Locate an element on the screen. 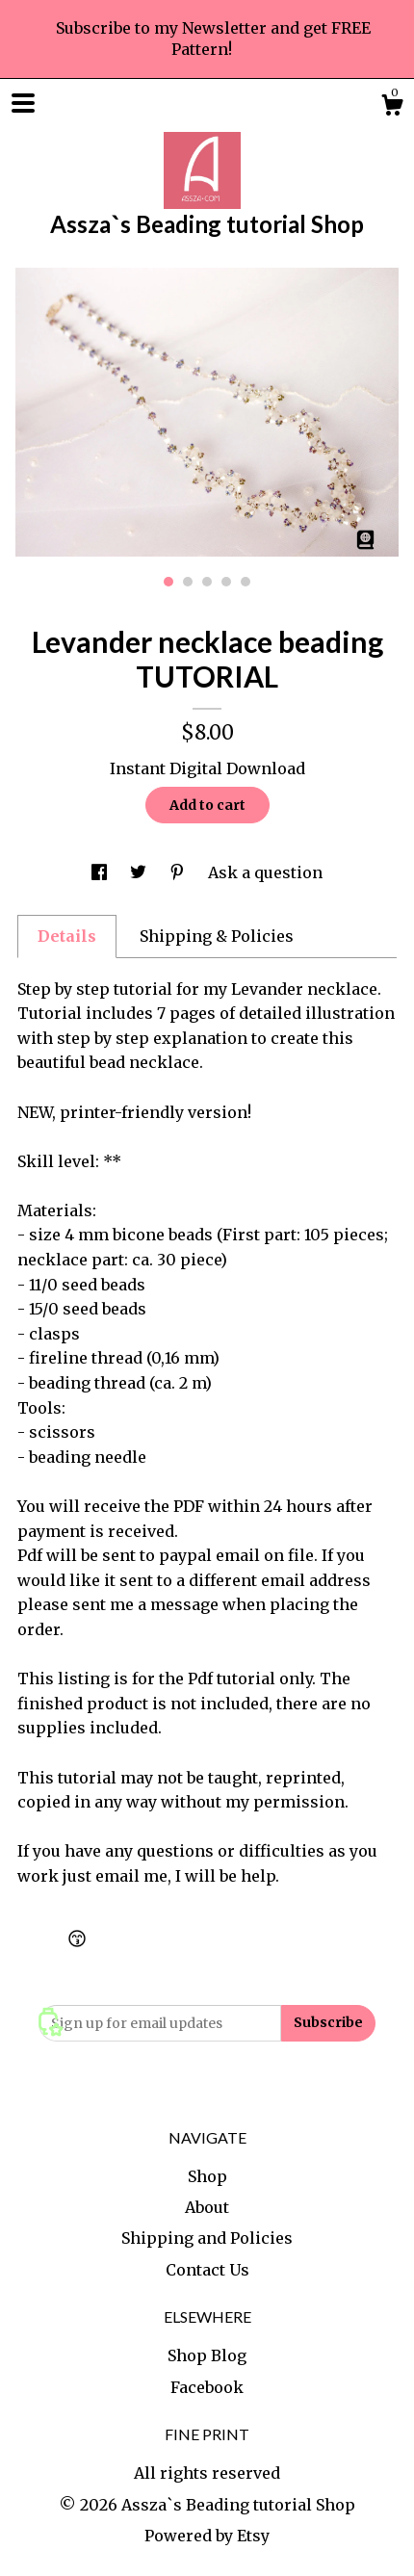  mark smartwatch as favorite device is located at coordinates (48, 2021).